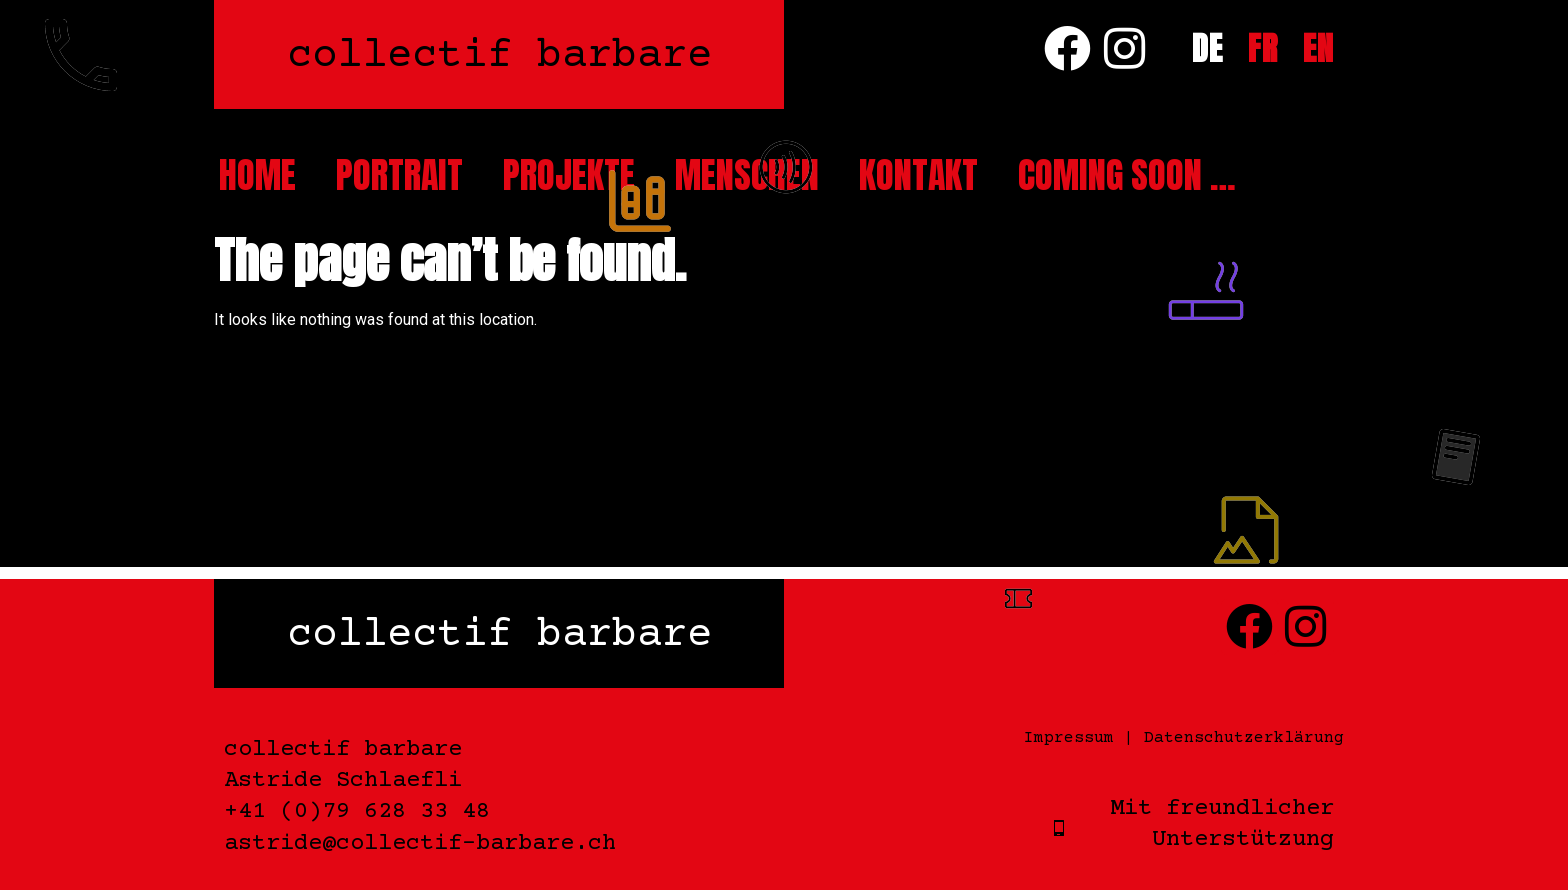 The width and height of the screenshot is (1568, 890). I want to click on tap to pay with contactless payment, so click(786, 167).